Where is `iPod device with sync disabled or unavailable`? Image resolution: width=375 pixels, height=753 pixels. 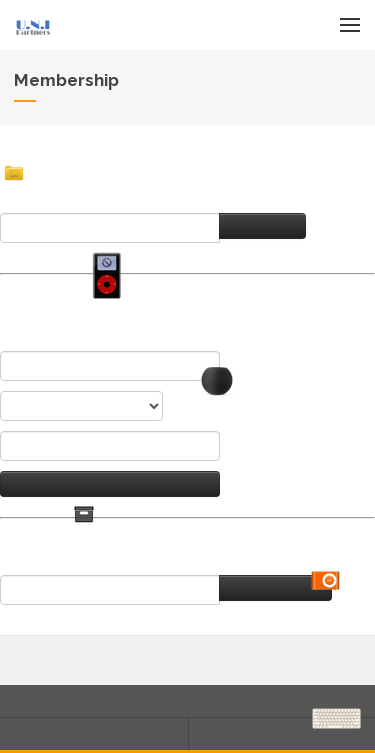
iPod device with sync disabled or unavailable is located at coordinates (106, 275).